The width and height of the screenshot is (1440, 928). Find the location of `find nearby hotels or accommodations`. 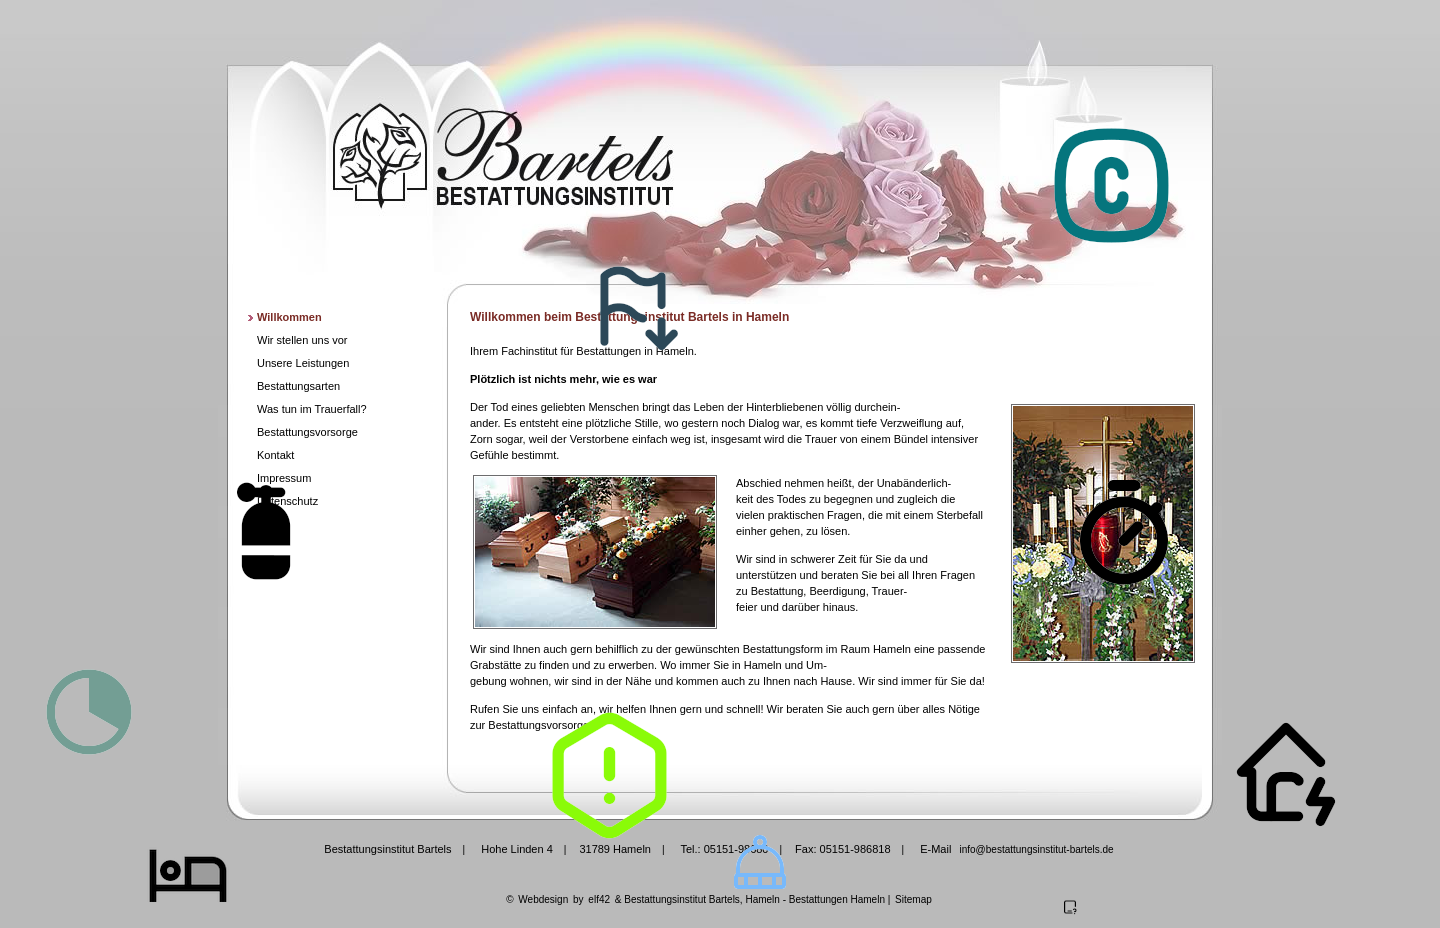

find nearby hotels or accommodations is located at coordinates (188, 874).